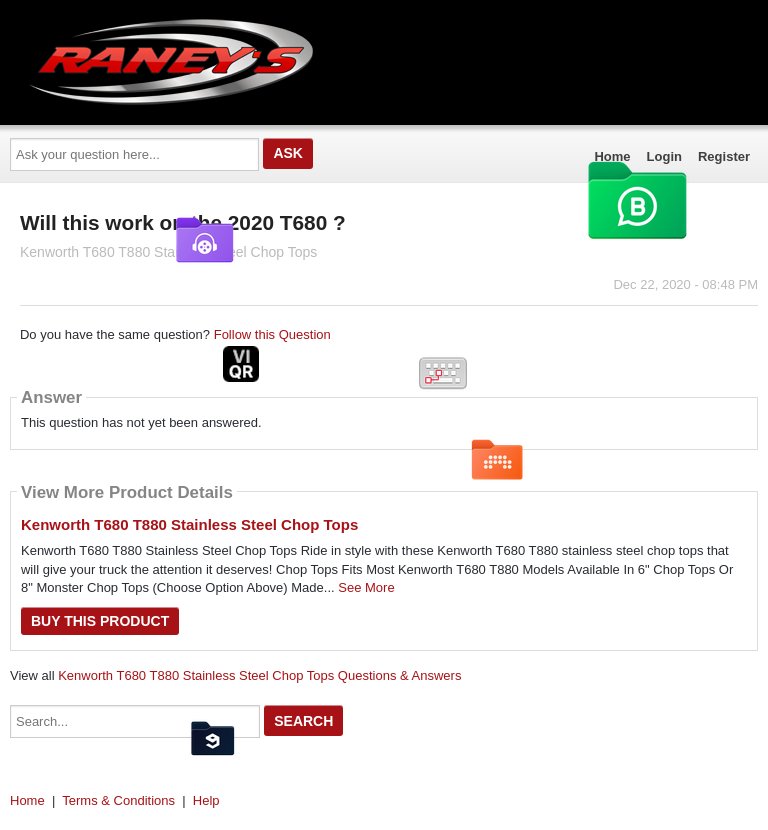  I want to click on folder containing 4k video to mp3 converter files, so click(204, 241).